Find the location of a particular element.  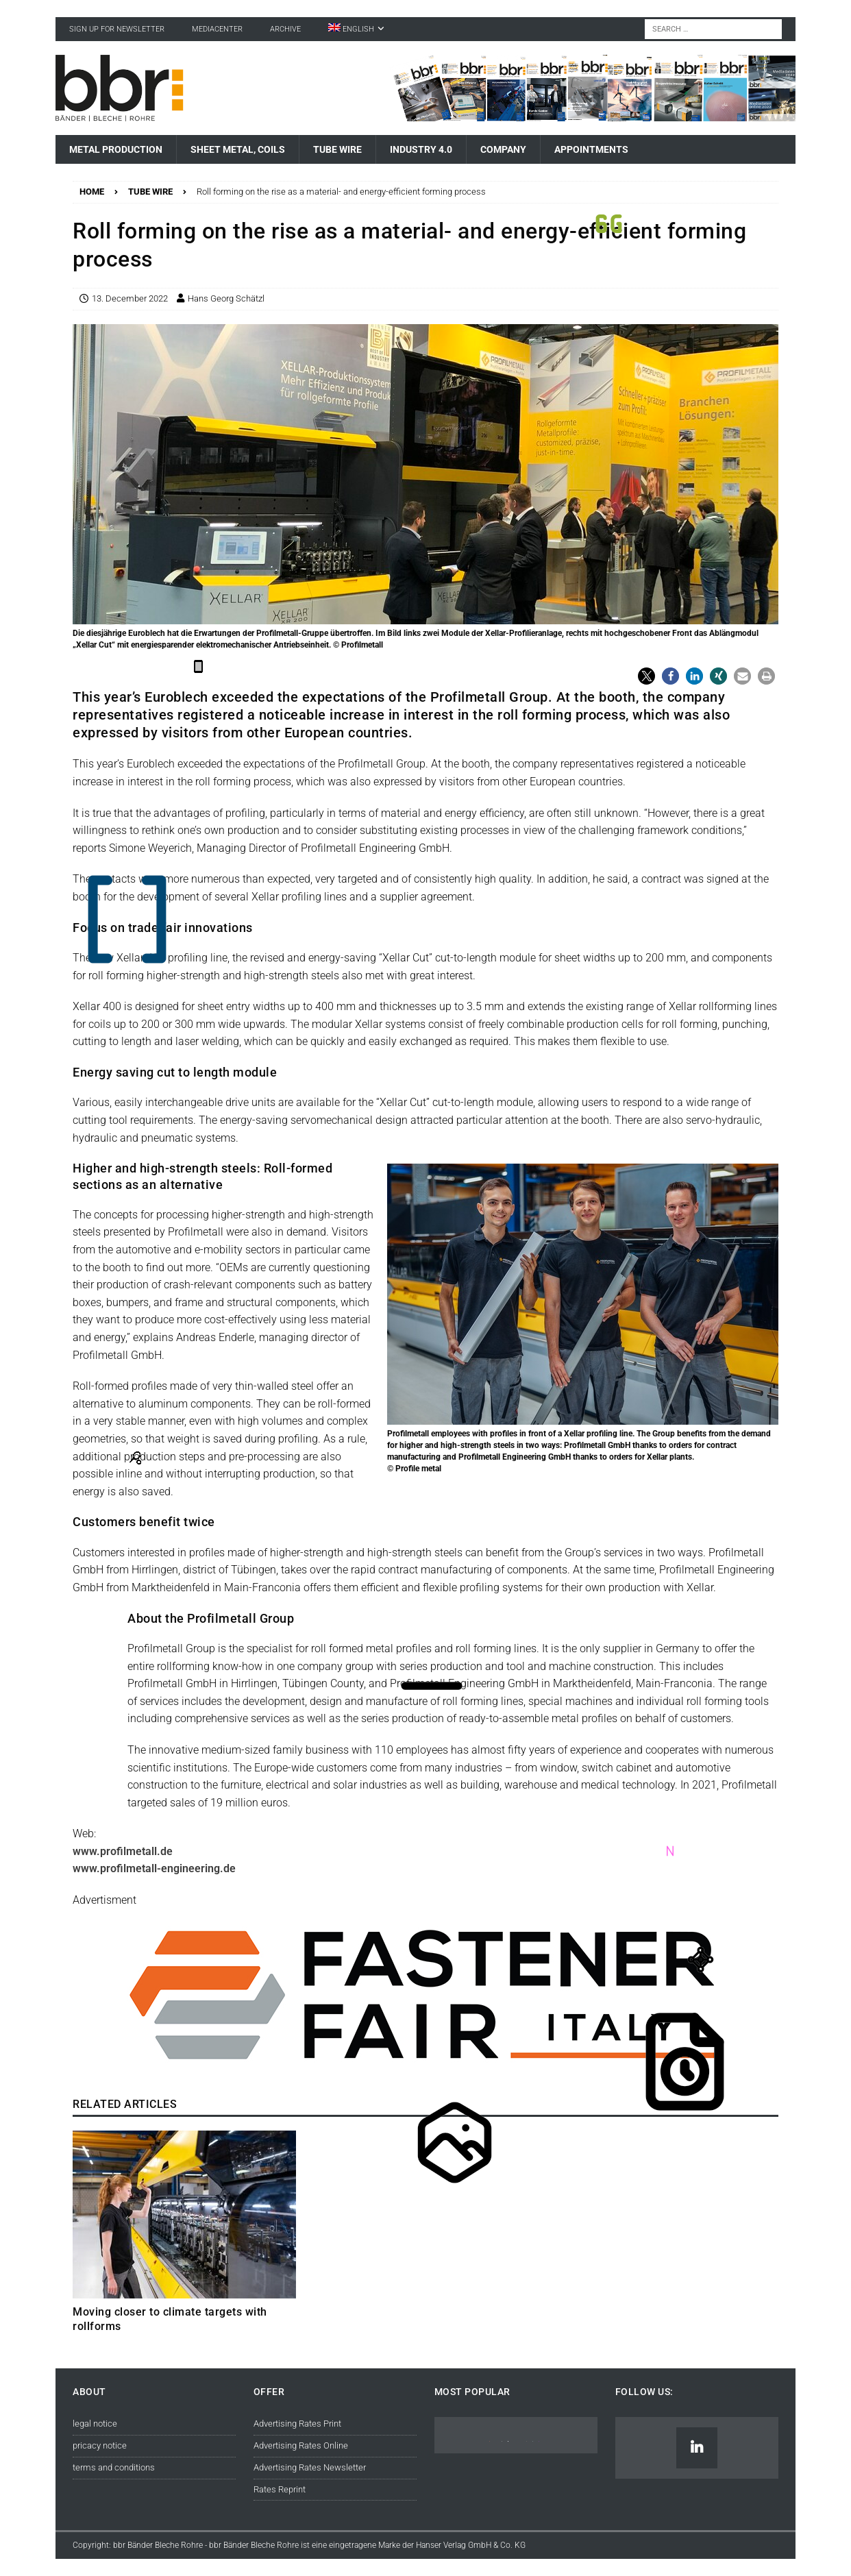

insert code or text brackets is located at coordinates (127, 919).